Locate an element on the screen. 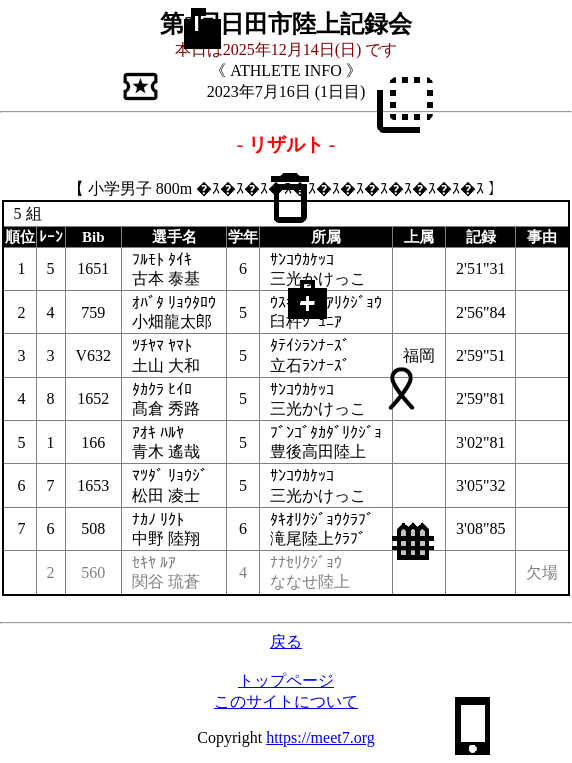 The width and height of the screenshot is (572, 763). access fence or boundary settings is located at coordinates (413, 541).